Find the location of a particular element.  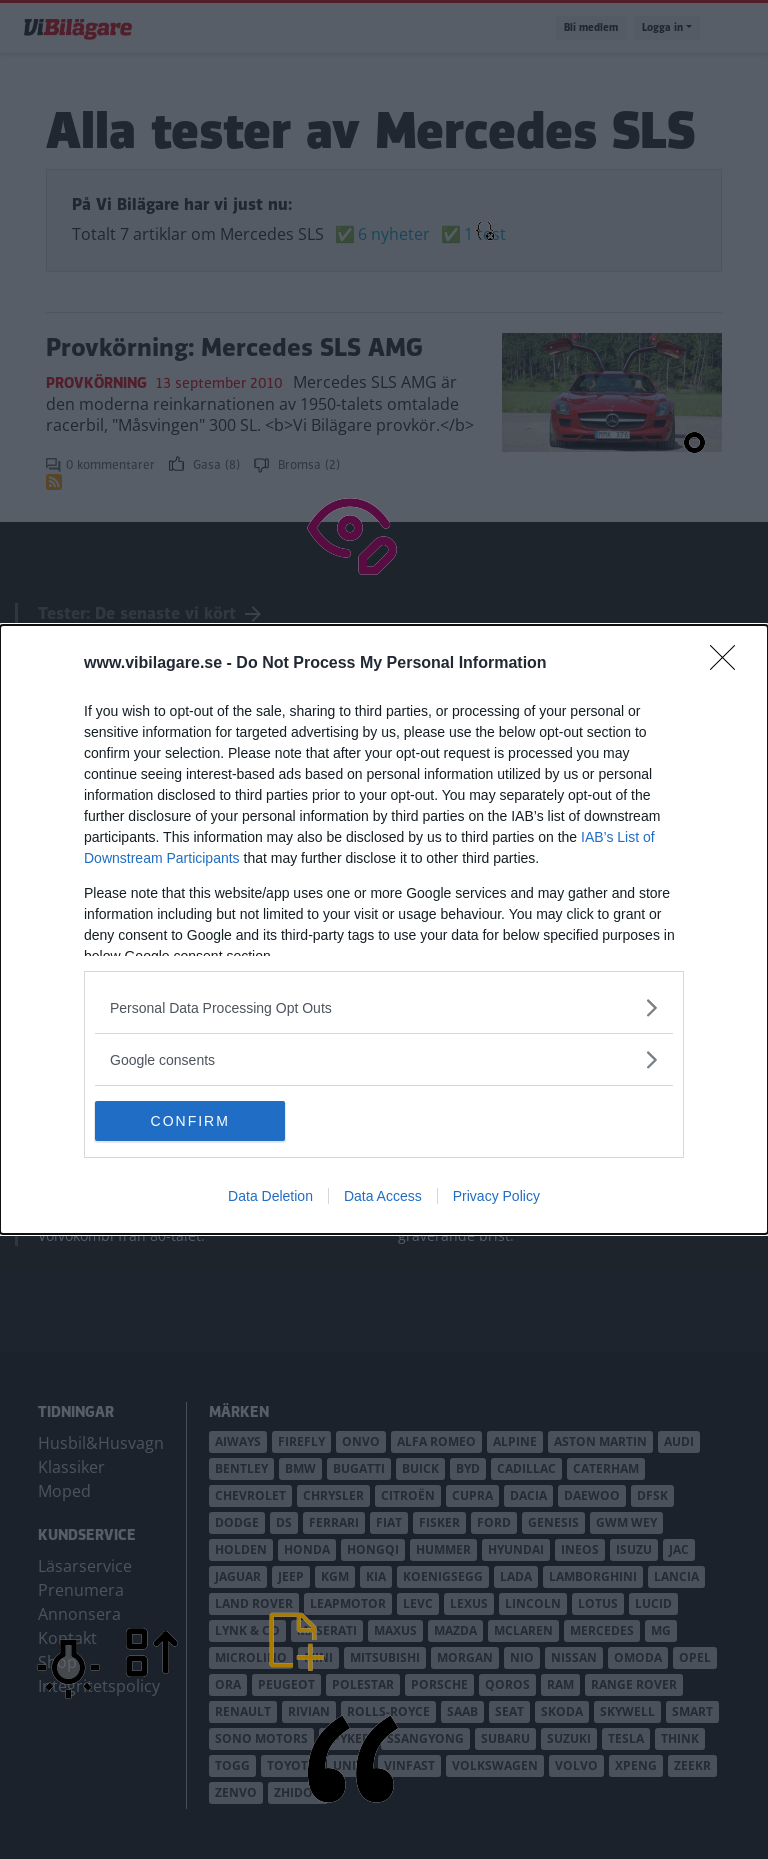

indicates a syntax error with mismatched brackets is located at coordinates (484, 230).